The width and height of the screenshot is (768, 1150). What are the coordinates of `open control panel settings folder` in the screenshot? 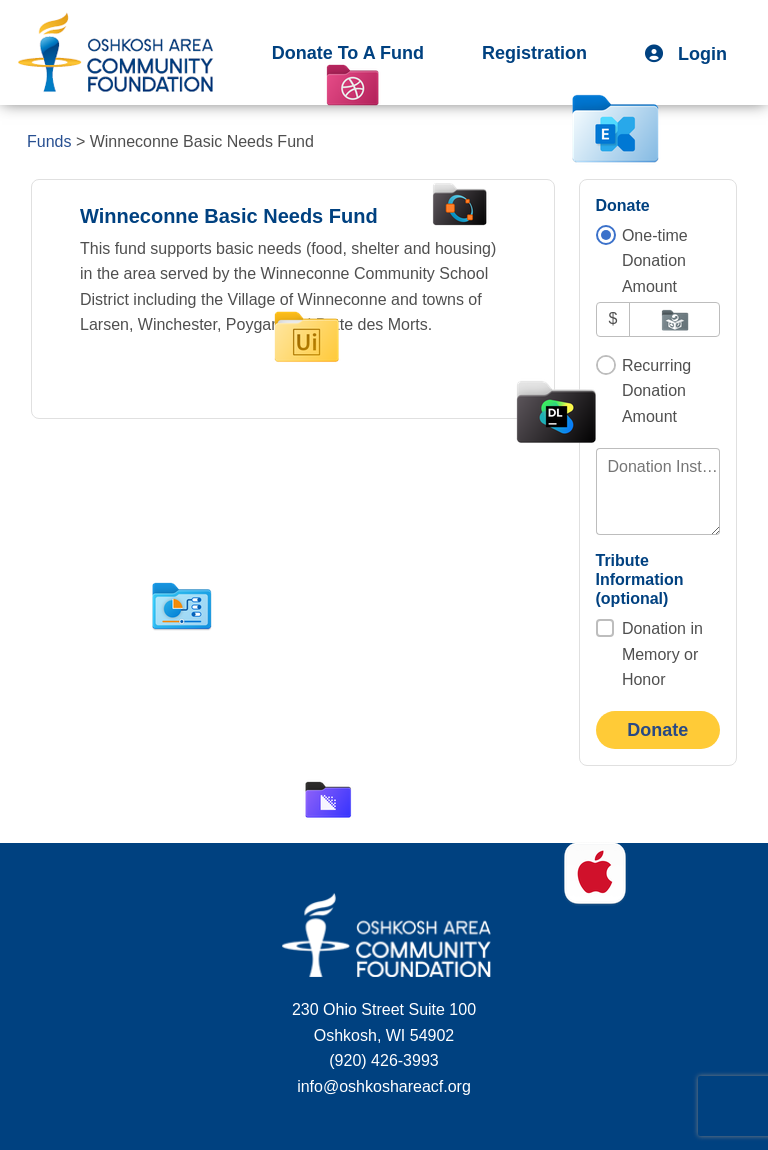 It's located at (181, 607).